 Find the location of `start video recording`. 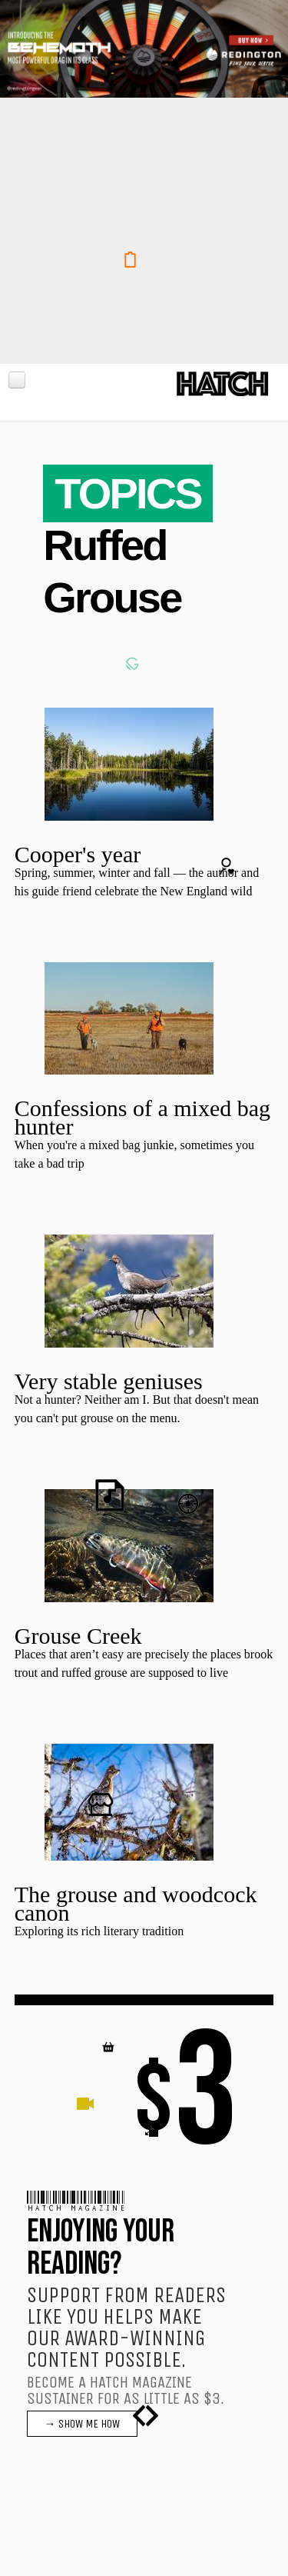

start video recording is located at coordinates (85, 2104).